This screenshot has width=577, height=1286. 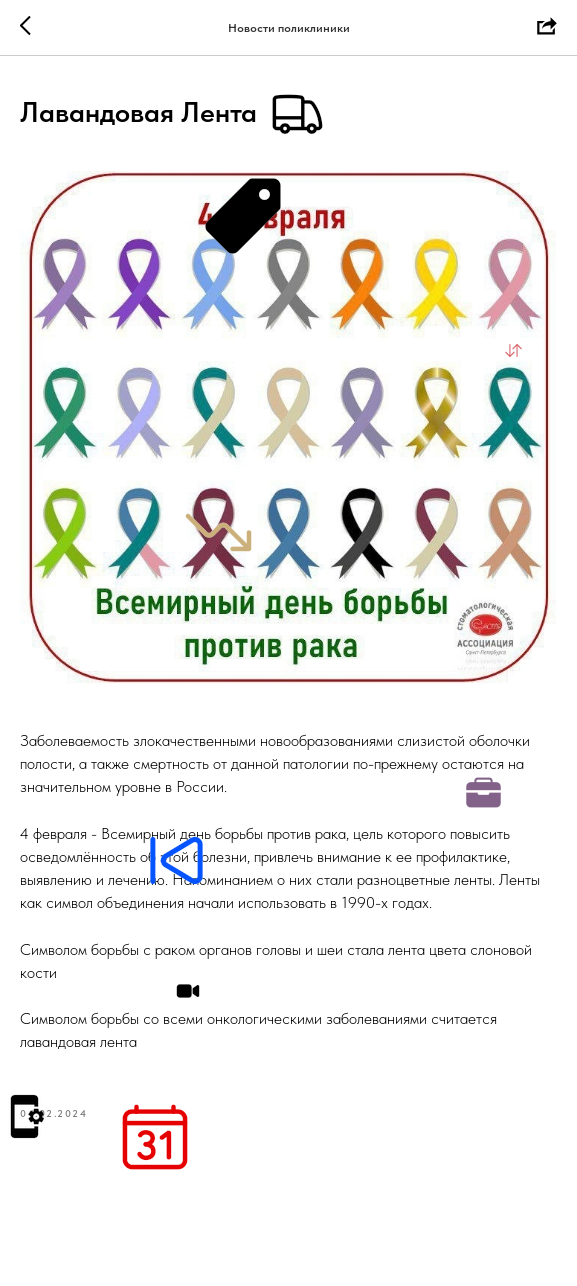 What do you see at coordinates (483, 792) in the screenshot?
I see `access work or business-related content` at bounding box center [483, 792].